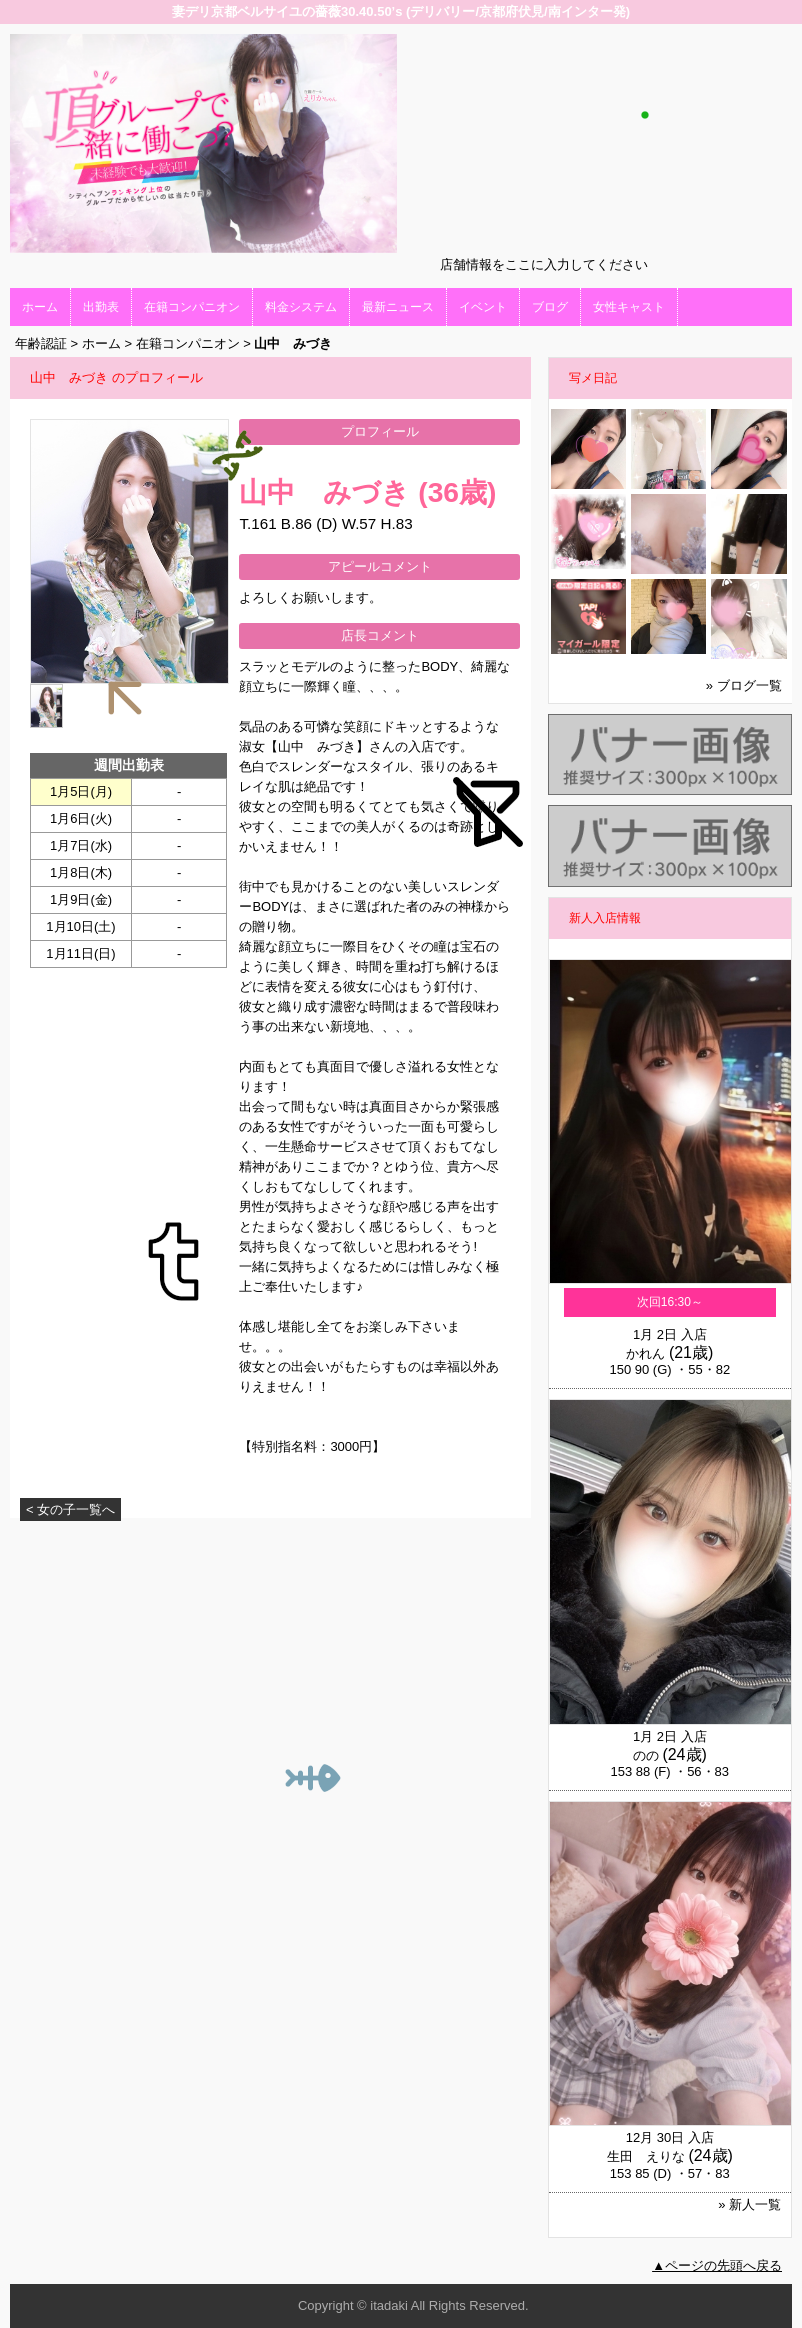 Image resolution: width=802 pixels, height=2328 pixels. What do you see at coordinates (125, 698) in the screenshot?
I see `navigate to previous screen or parent folder` at bounding box center [125, 698].